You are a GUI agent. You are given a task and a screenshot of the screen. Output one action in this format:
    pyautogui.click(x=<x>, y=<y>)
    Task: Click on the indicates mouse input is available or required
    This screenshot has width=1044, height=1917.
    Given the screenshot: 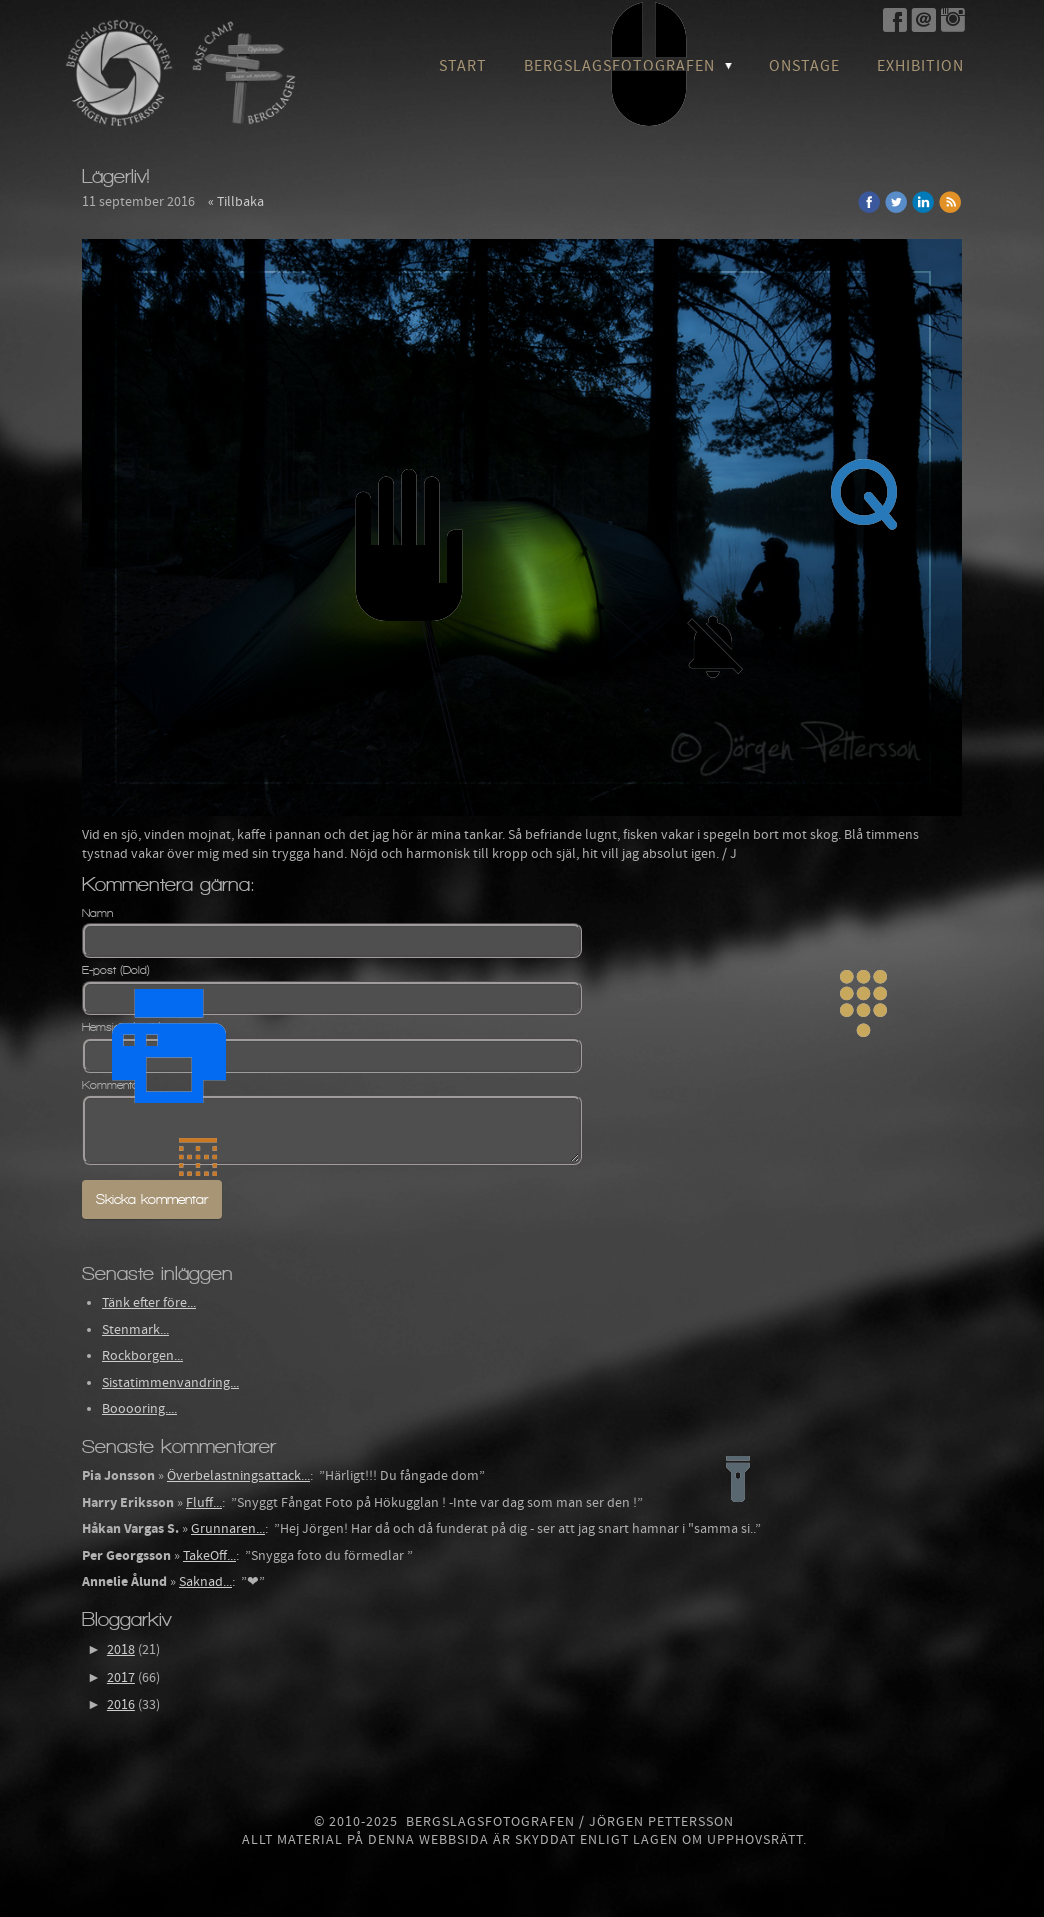 What is the action you would take?
    pyautogui.click(x=649, y=64)
    